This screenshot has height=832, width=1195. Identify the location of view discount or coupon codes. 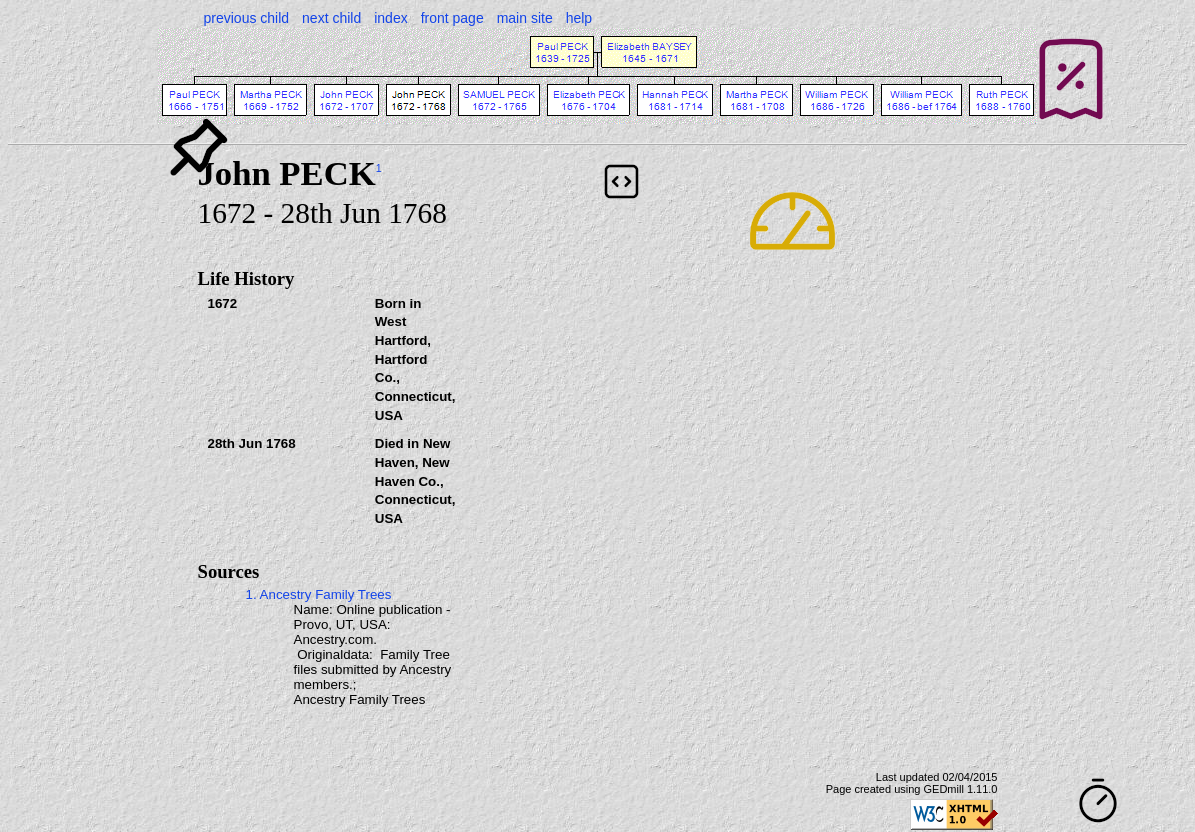
(1071, 79).